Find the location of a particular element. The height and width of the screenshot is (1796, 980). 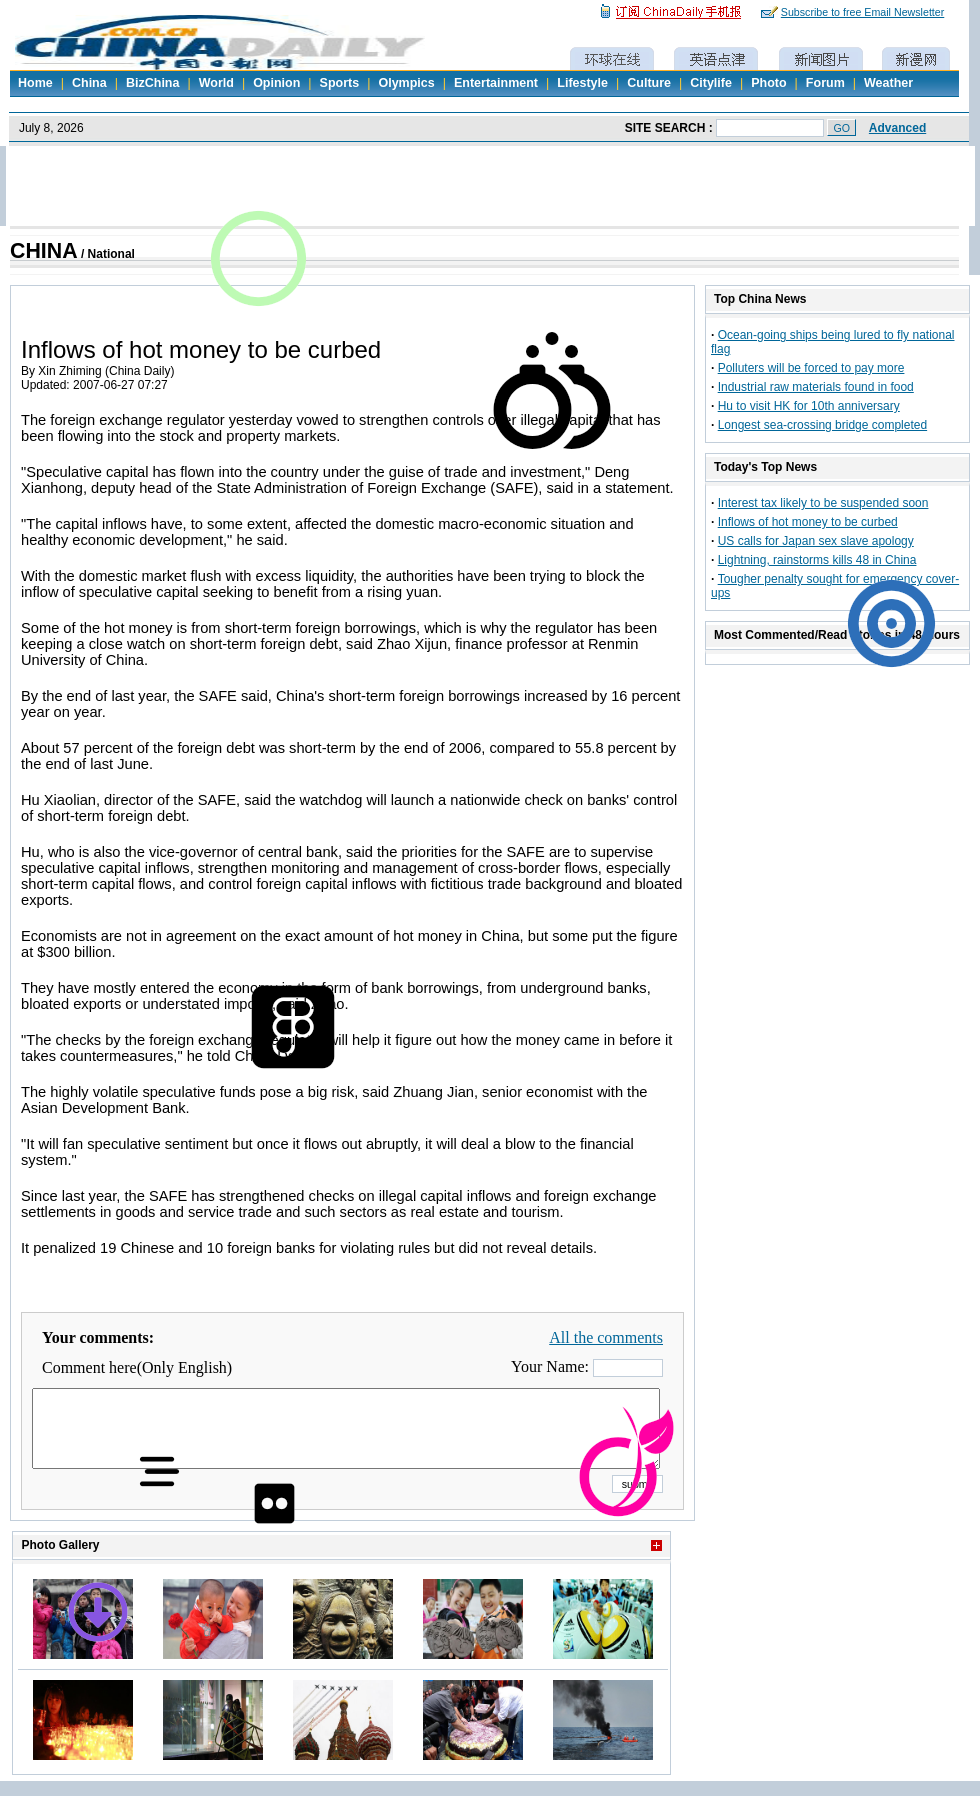

set a goal or target is located at coordinates (891, 623).